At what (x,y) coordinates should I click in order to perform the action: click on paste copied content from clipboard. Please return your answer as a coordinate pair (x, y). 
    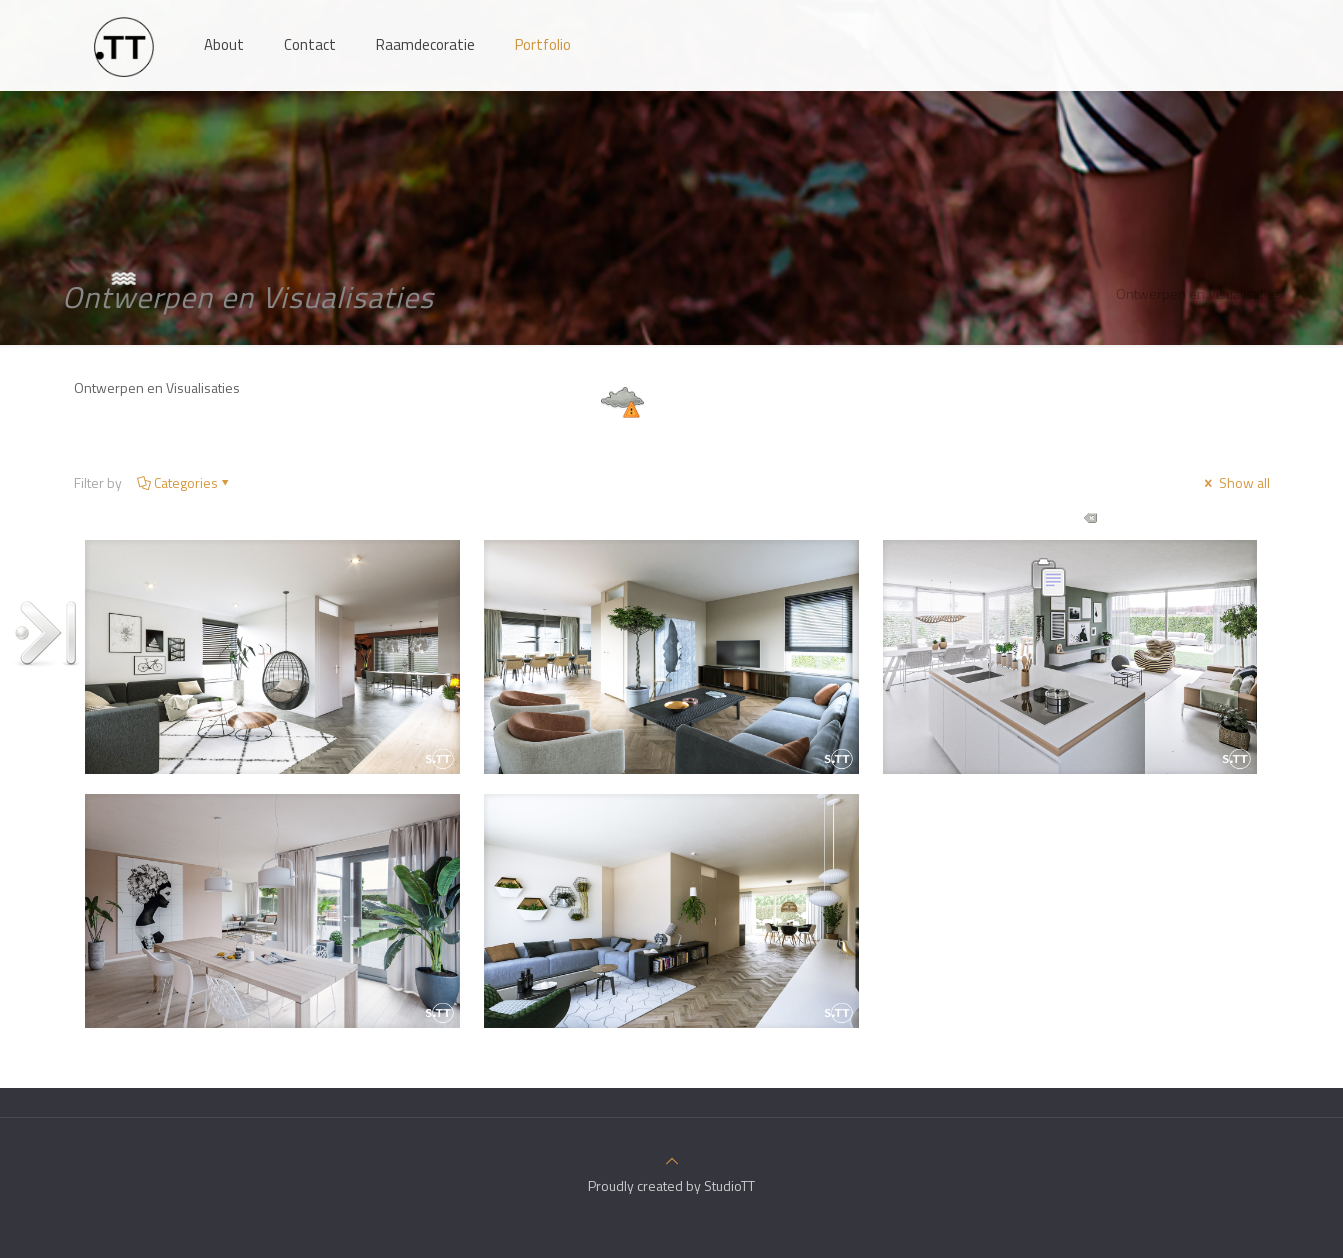
    Looking at the image, I should click on (1048, 577).